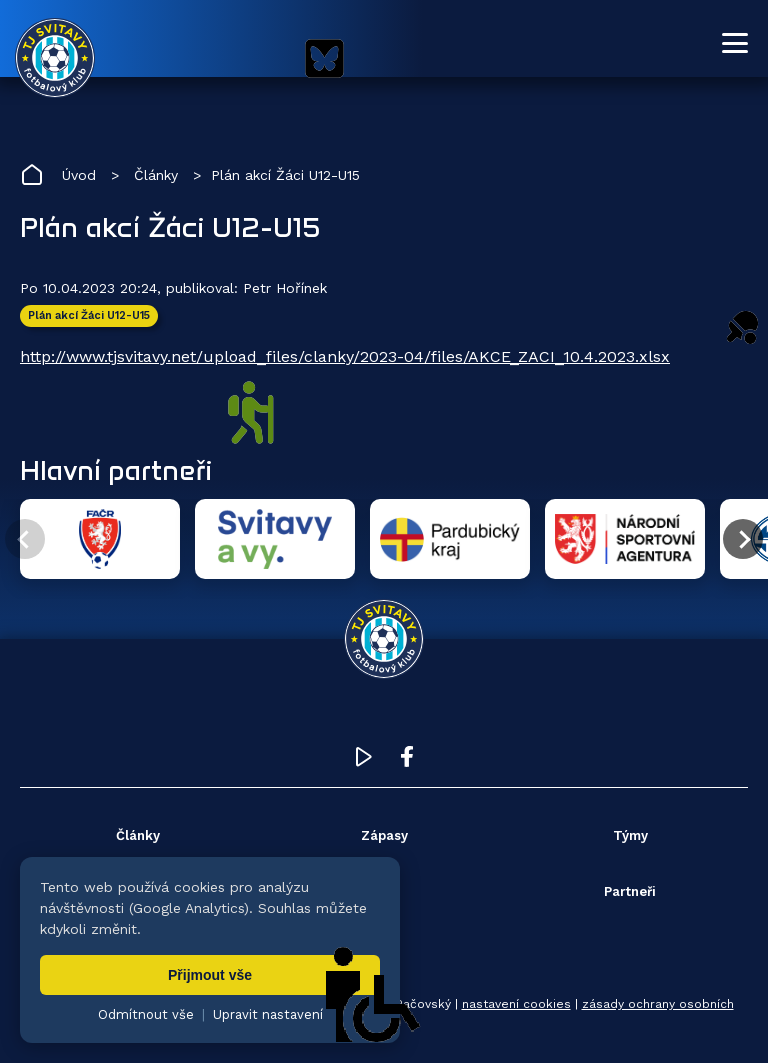  Describe the element at coordinates (369, 994) in the screenshot. I see `wheelchair accessible pickup location` at that location.